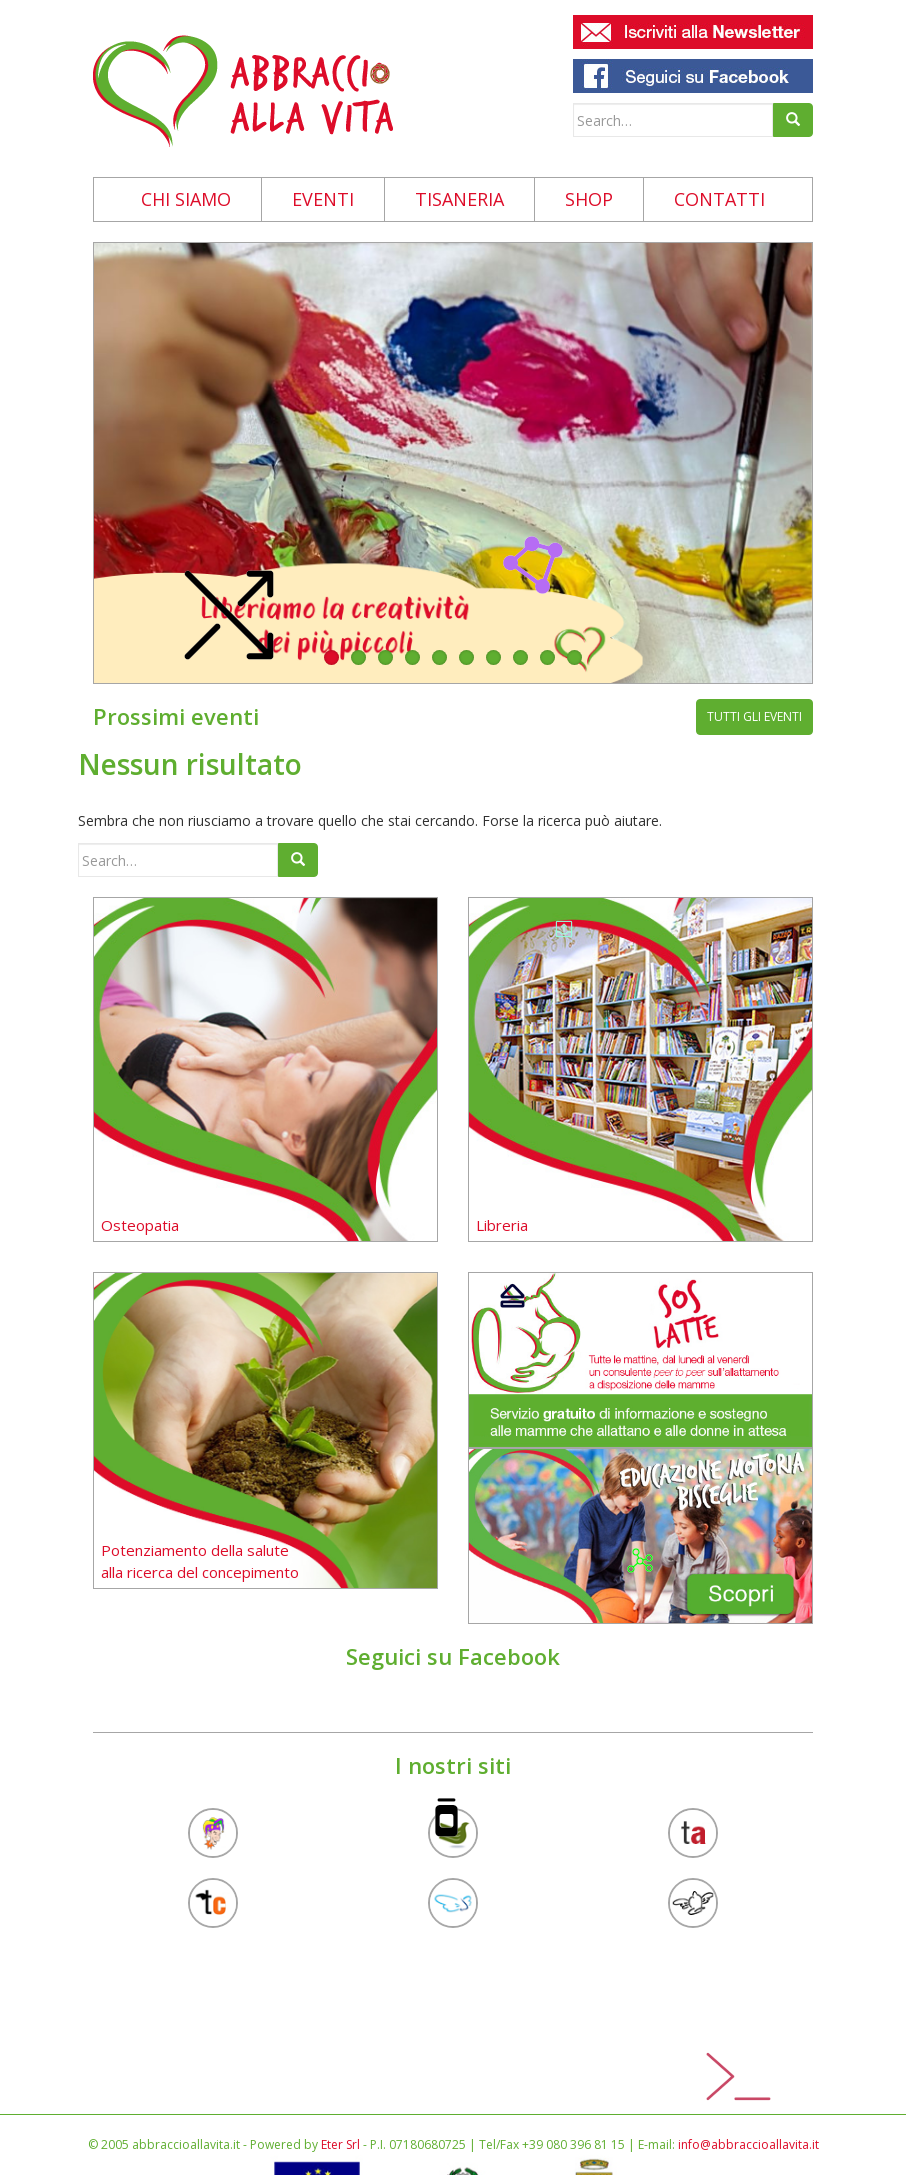 The image size is (906, 2175). Describe the element at coordinates (512, 1297) in the screenshot. I see `eject media or removable device` at that location.